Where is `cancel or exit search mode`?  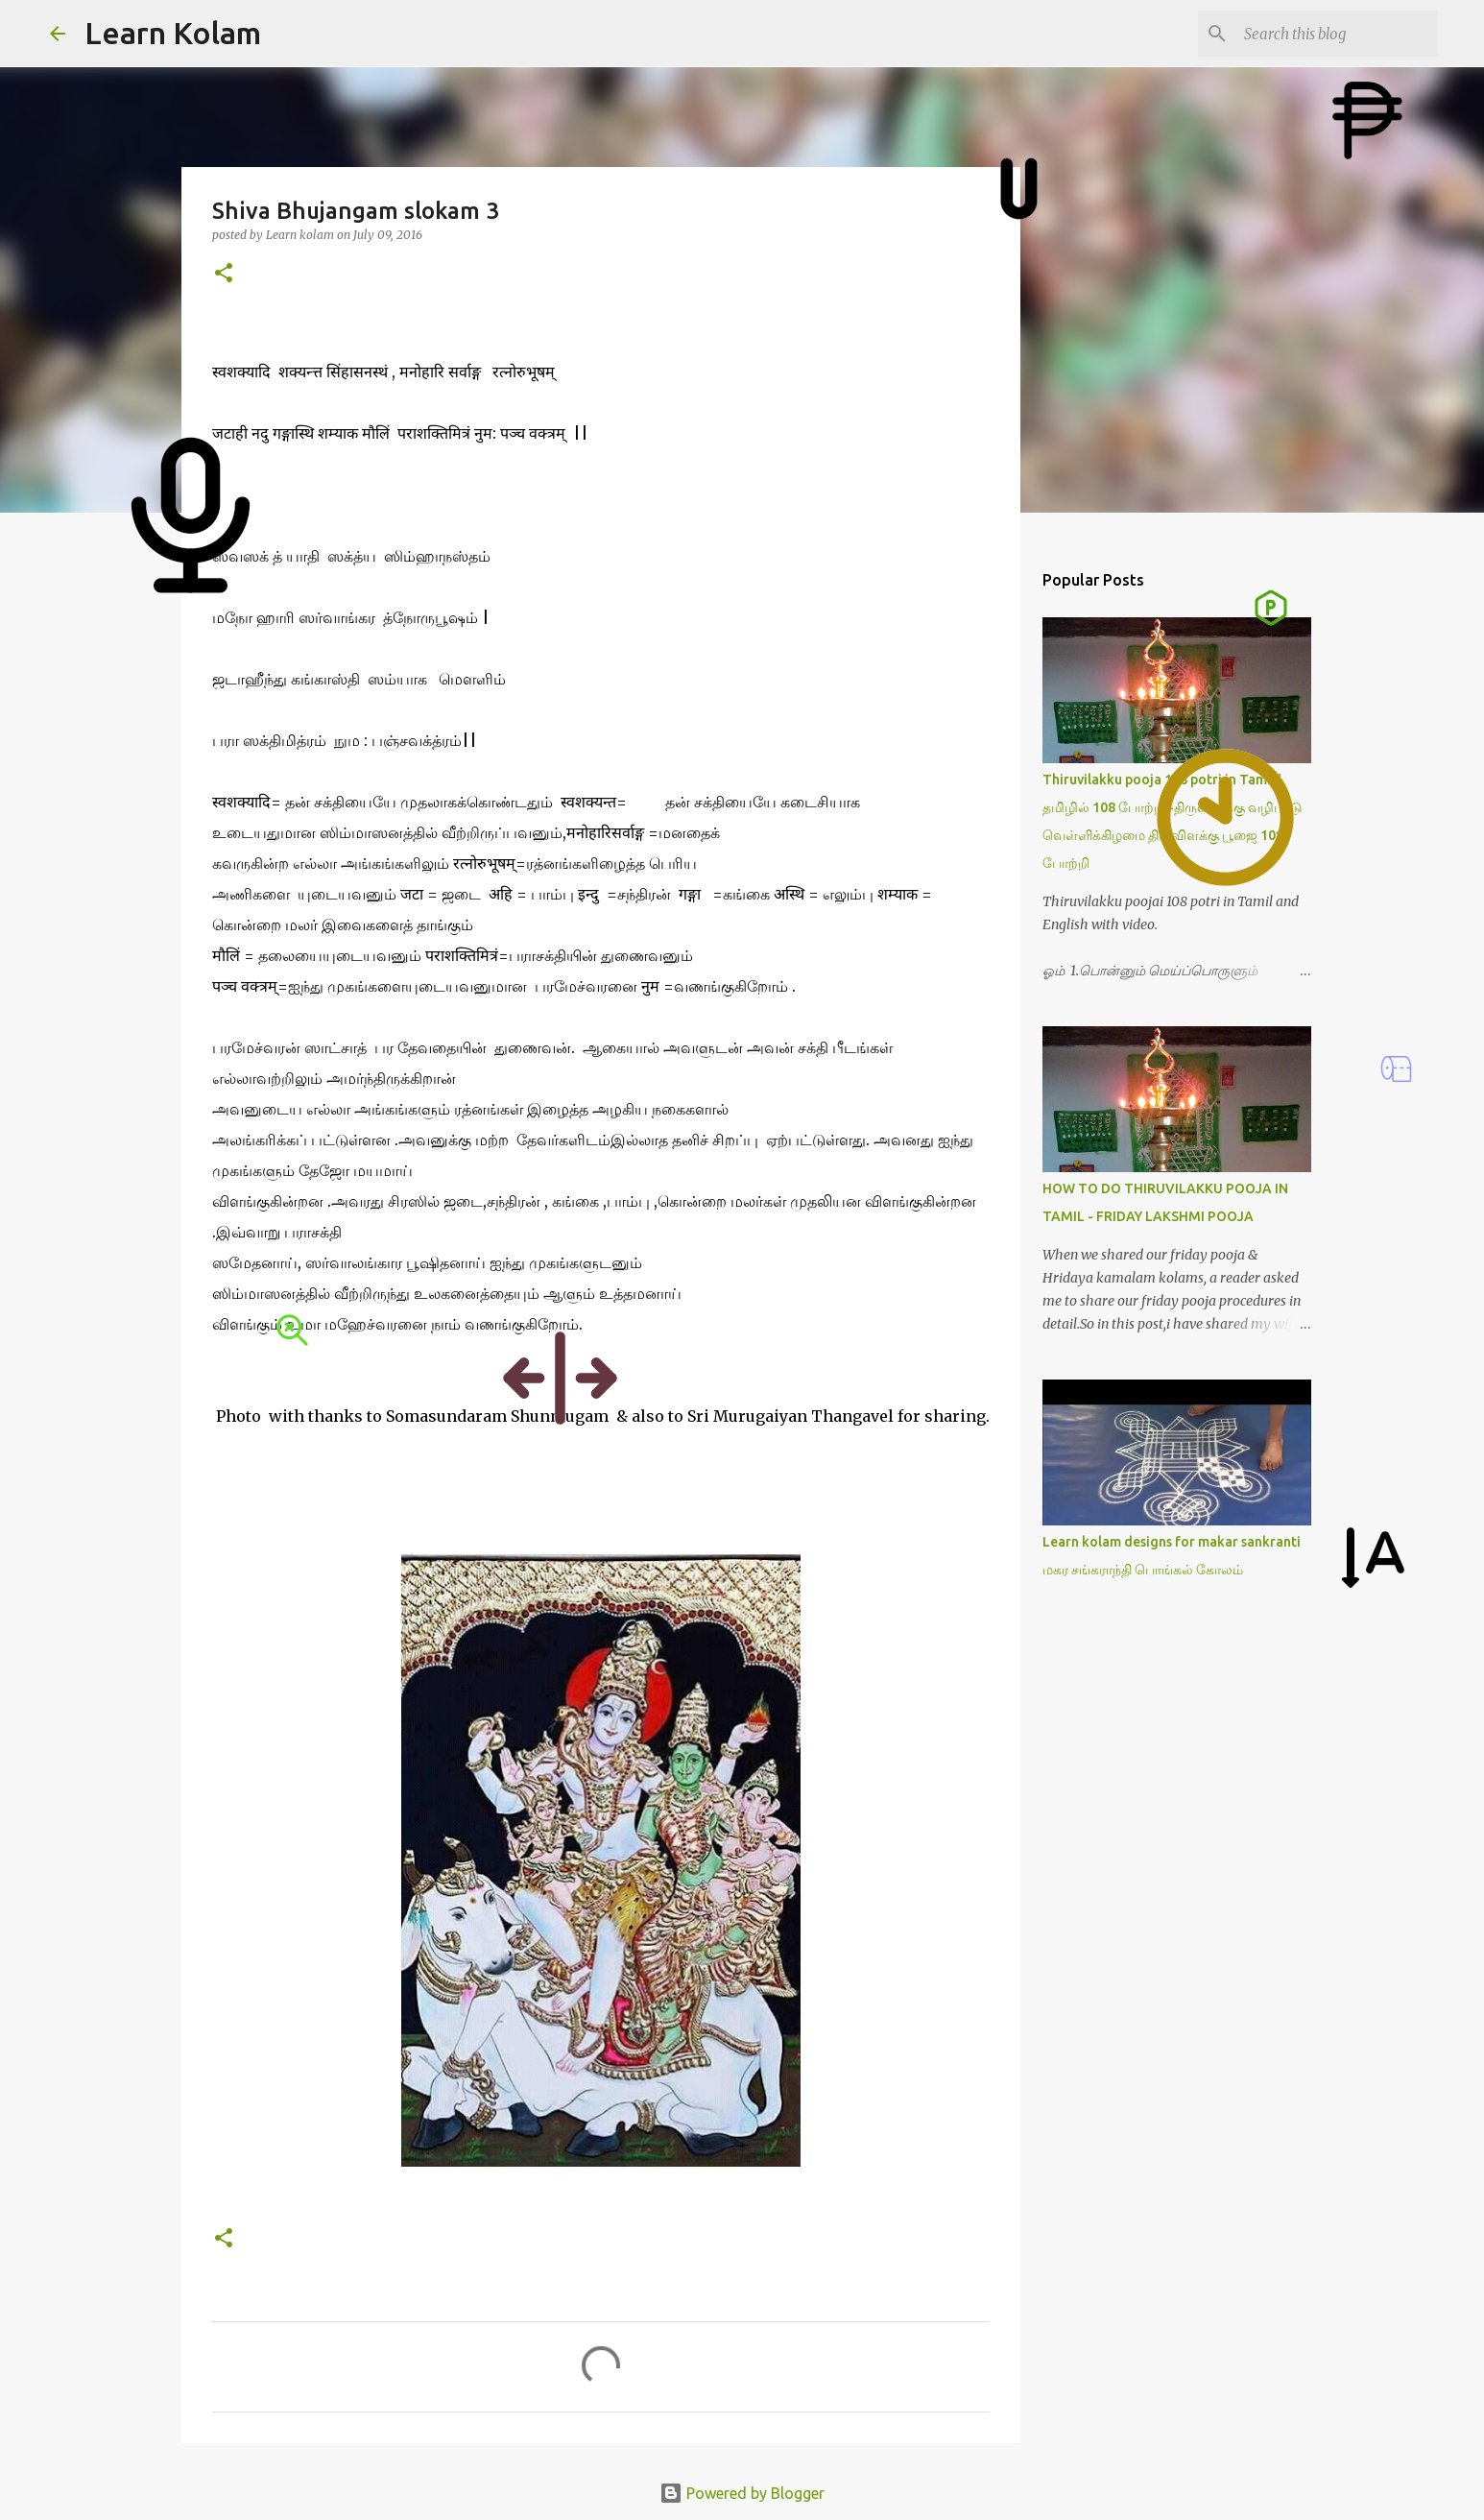
cancel or exit search mode is located at coordinates (292, 1330).